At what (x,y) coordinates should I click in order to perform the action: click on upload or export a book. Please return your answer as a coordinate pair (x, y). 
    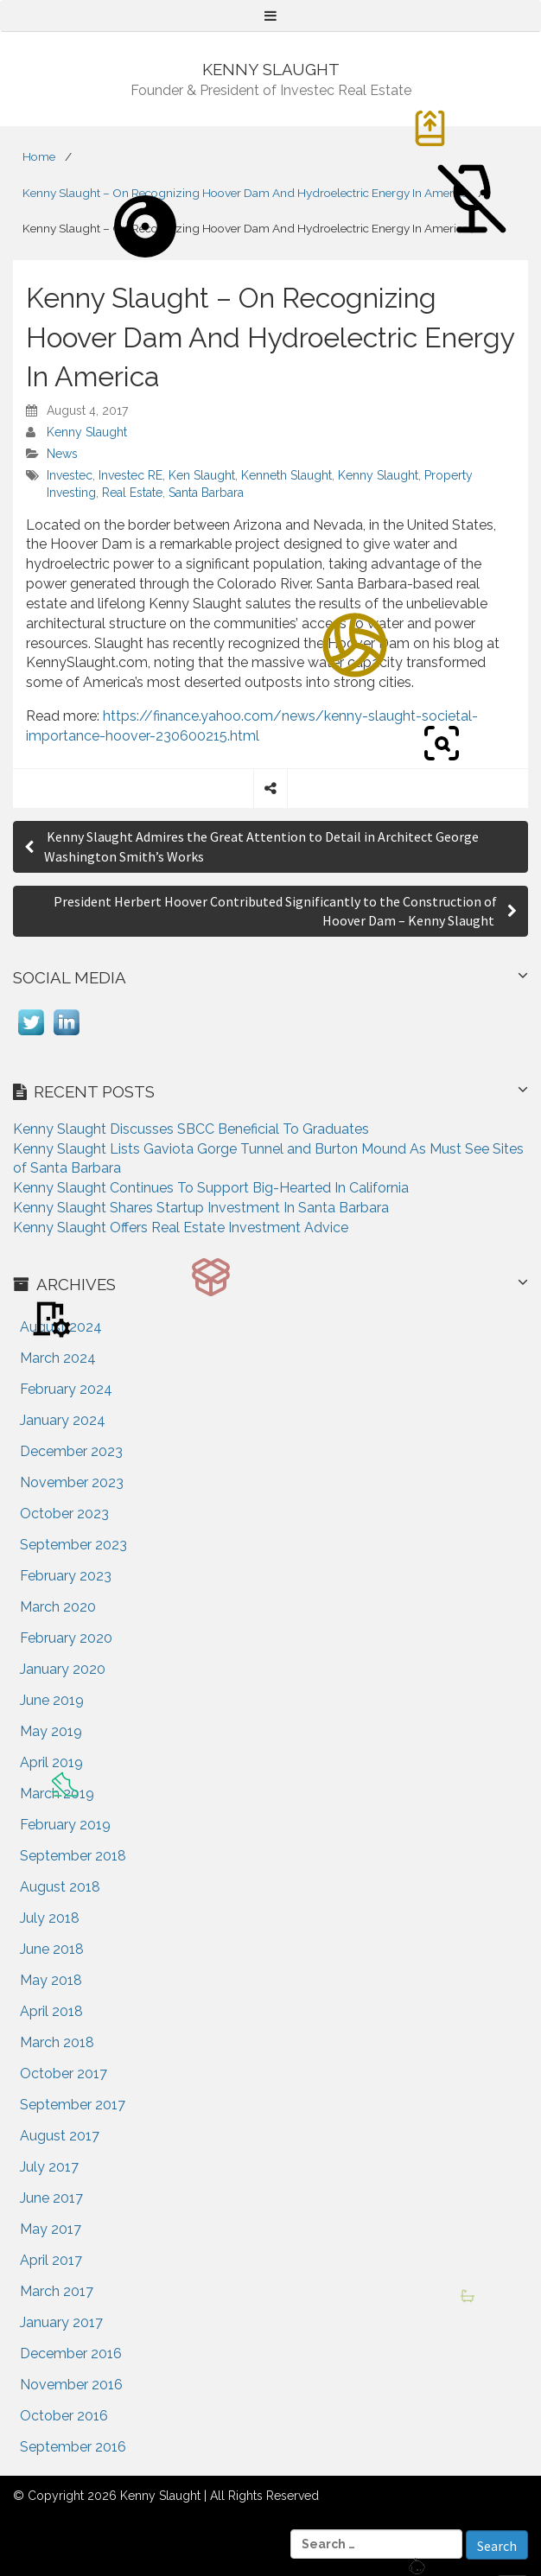
    Looking at the image, I should click on (430, 128).